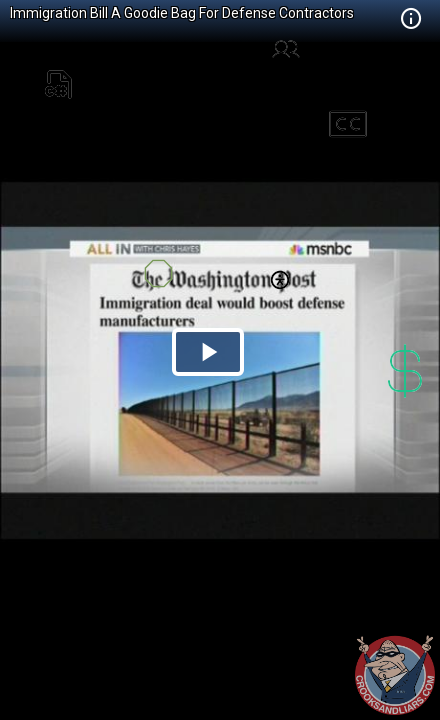 The image size is (440, 720). I want to click on view all users or contacts, so click(286, 49).